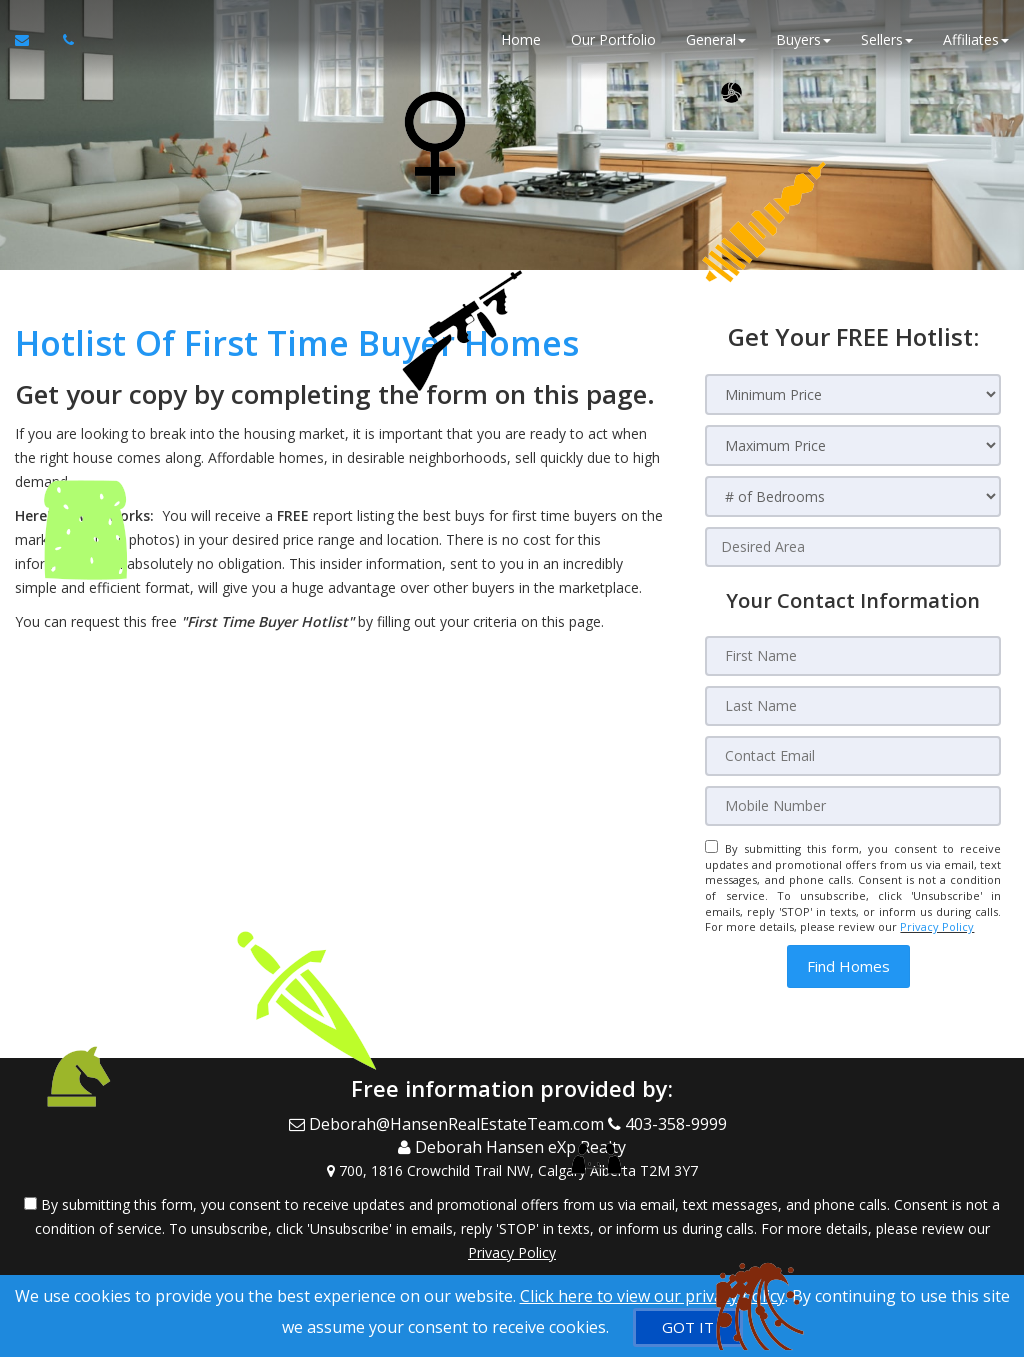 This screenshot has height=1357, width=1024. Describe the element at coordinates (79, 1071) in the screenshot. I see `play chess or strategy games` at that location.